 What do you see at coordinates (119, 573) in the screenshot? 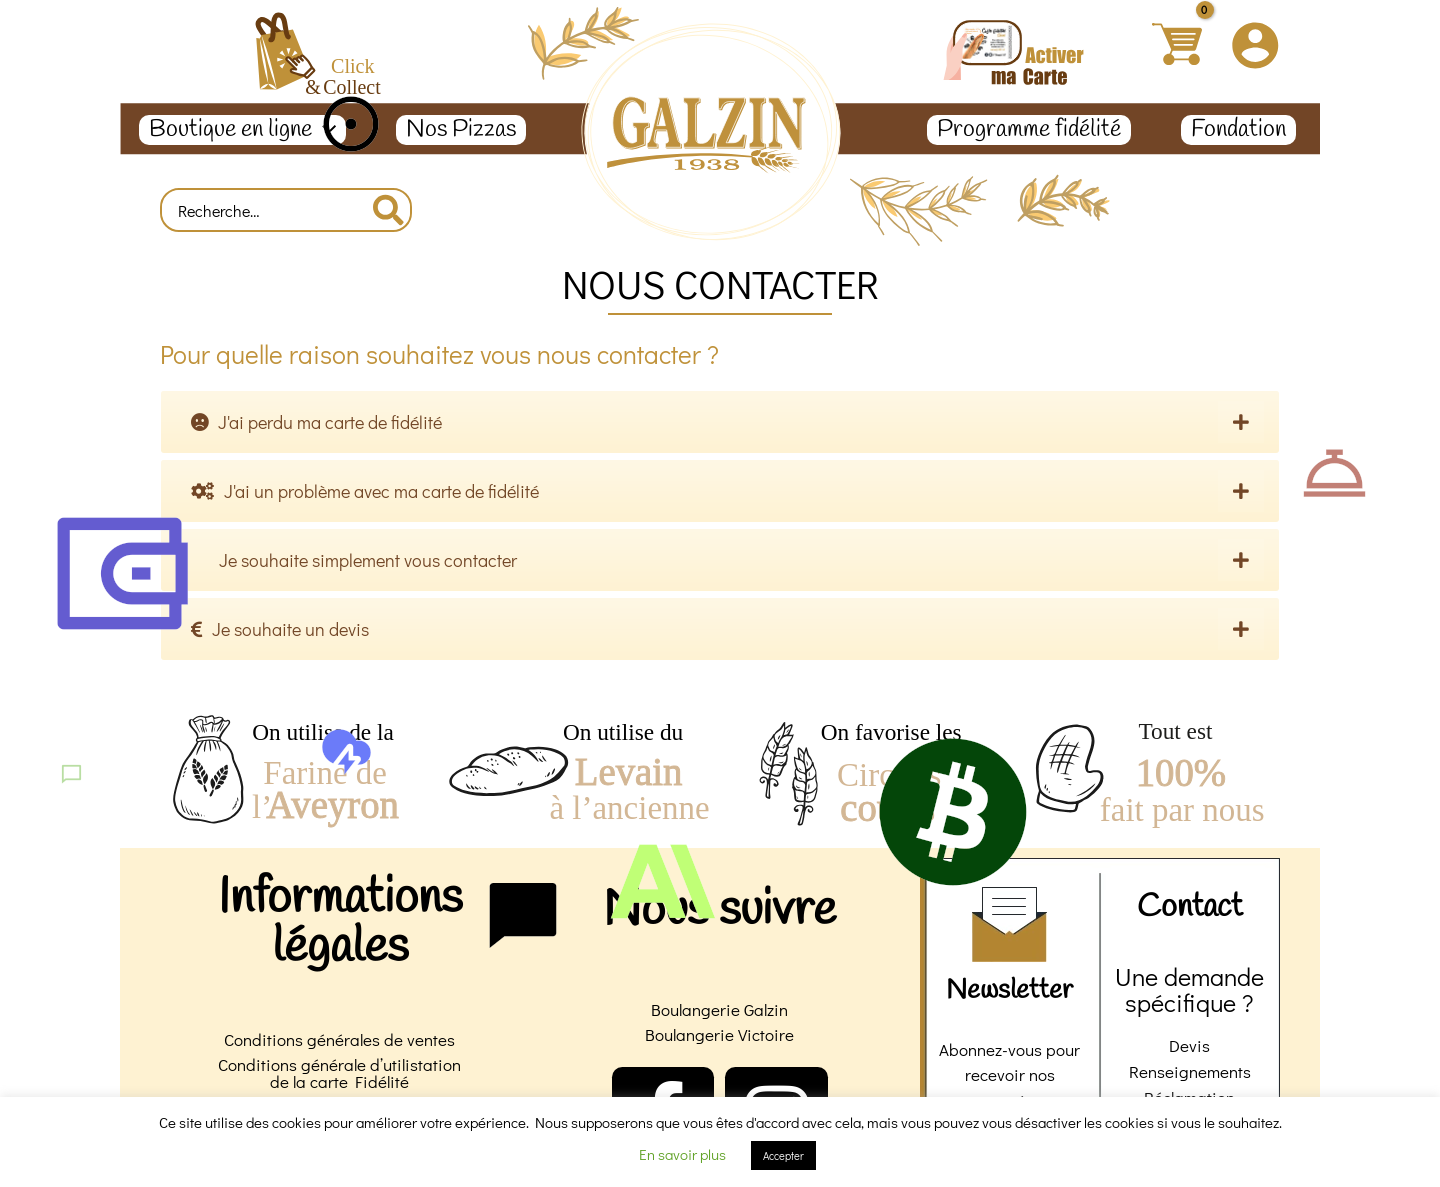
I see `access your wallet or payment methods` at bounding box center [119, 573].